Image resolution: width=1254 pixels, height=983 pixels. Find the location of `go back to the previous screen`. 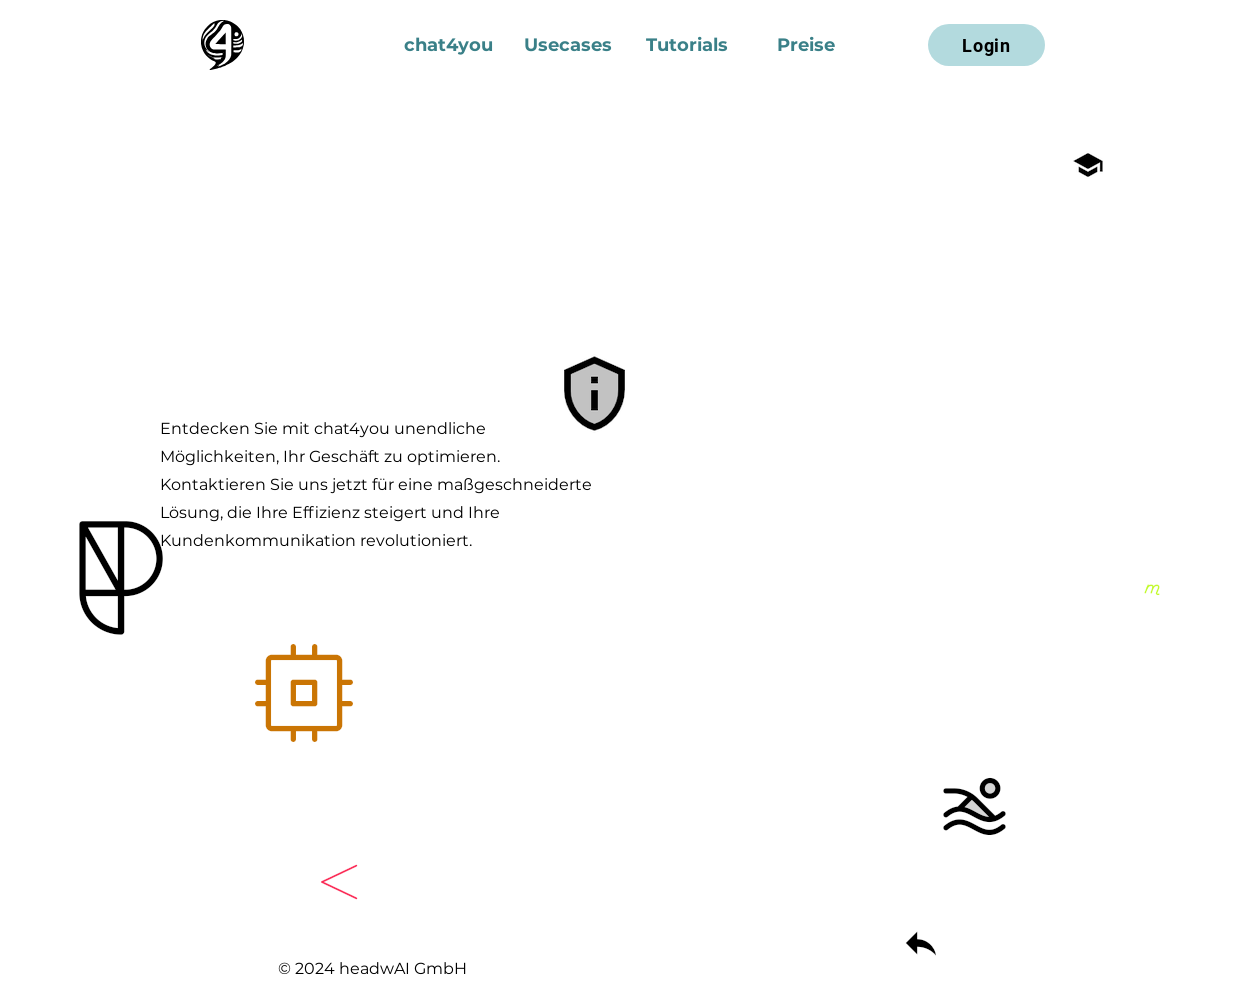

go back to the previous screen is located at coordinates (340, 882).